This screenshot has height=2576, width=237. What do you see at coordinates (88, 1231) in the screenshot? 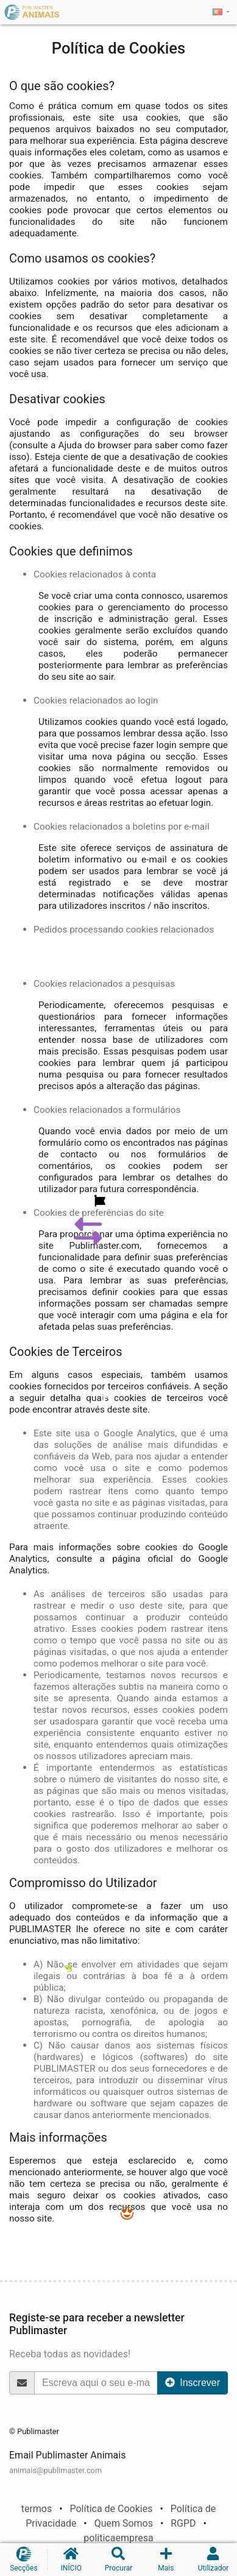
I see `resize or adjust width horizontally` at bounding box center [88, 1231].